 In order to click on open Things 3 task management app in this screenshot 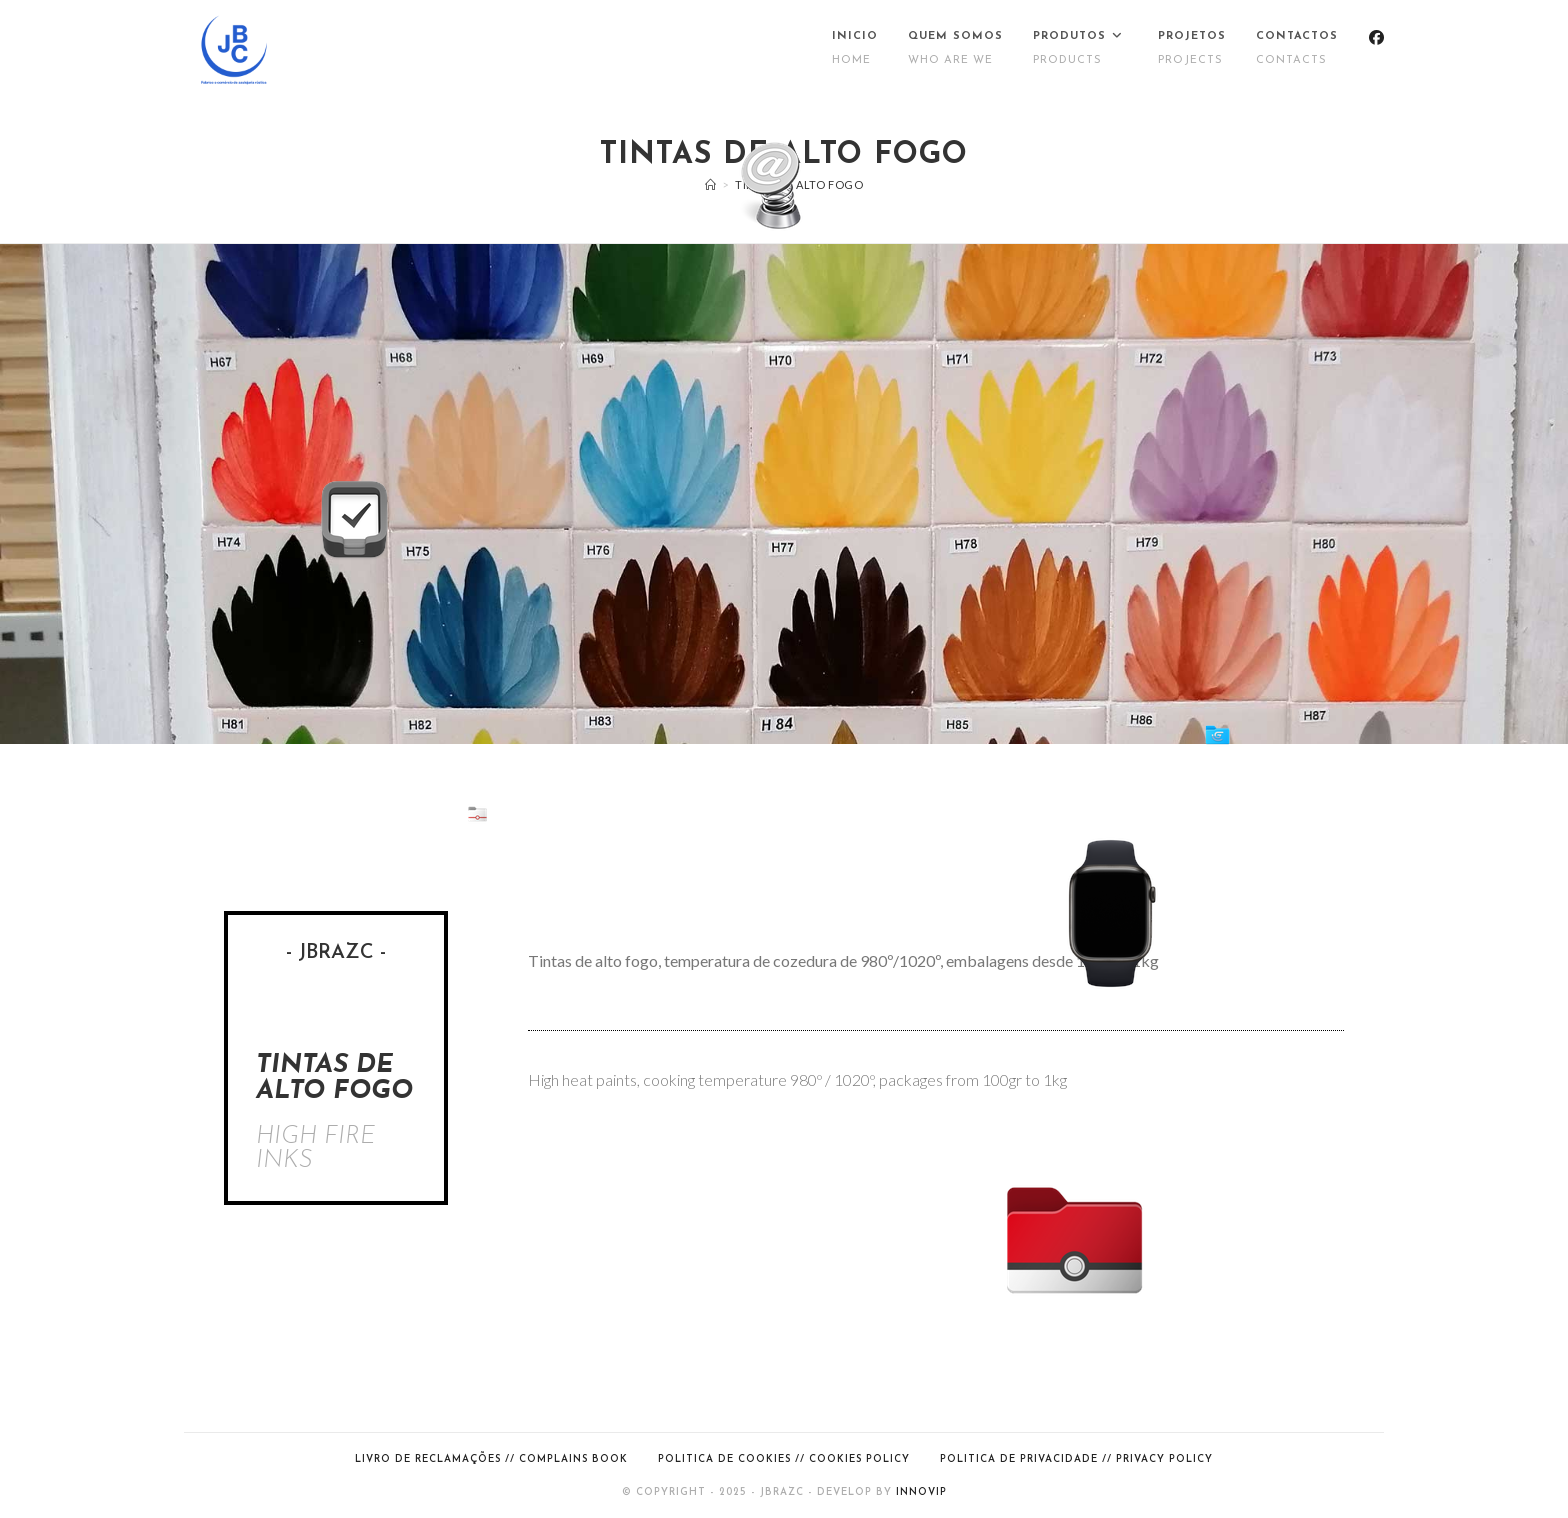, I will do `click(354, 519)`.